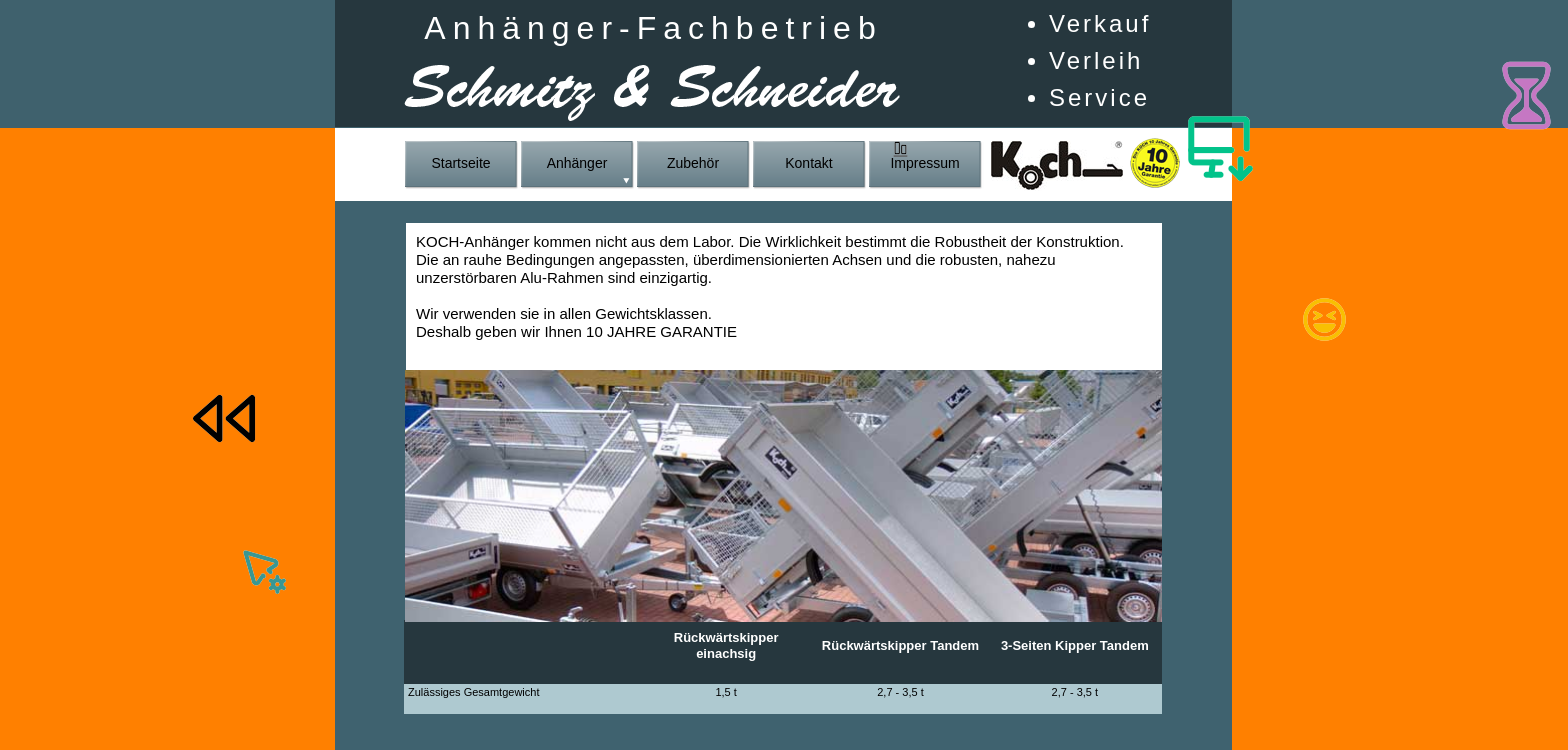  Describe the element at coordinates (900, 149) in the screenshot. I see `align selected objects to the bottom edge` at that location.